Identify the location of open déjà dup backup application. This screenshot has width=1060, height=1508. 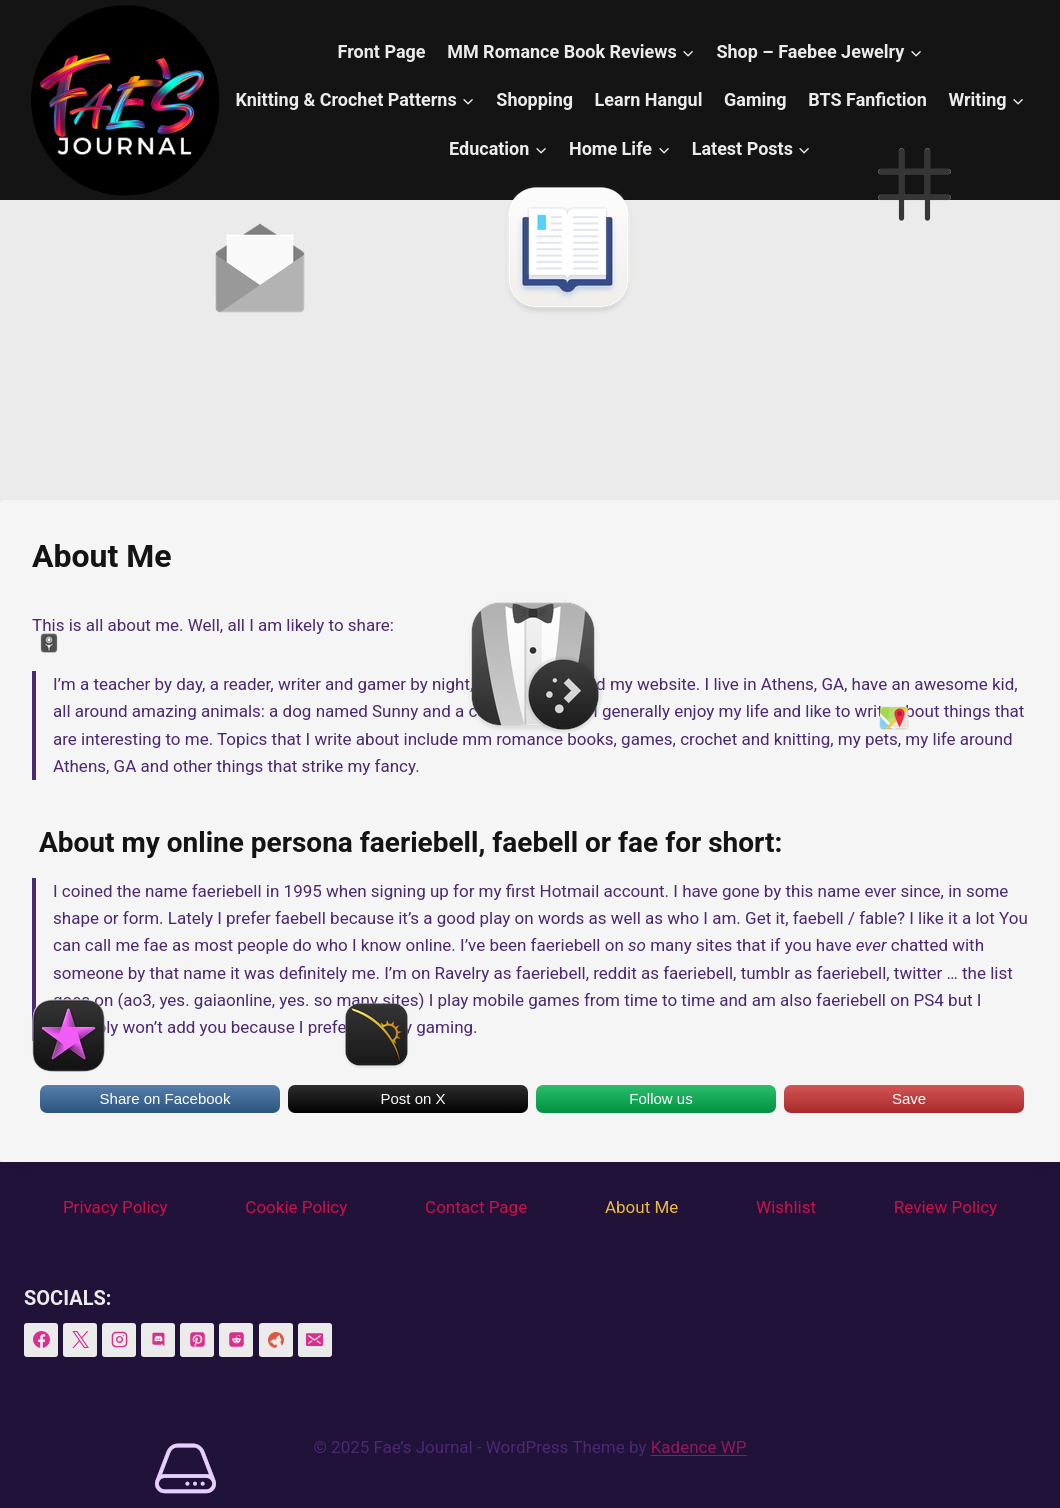
(49, 643).